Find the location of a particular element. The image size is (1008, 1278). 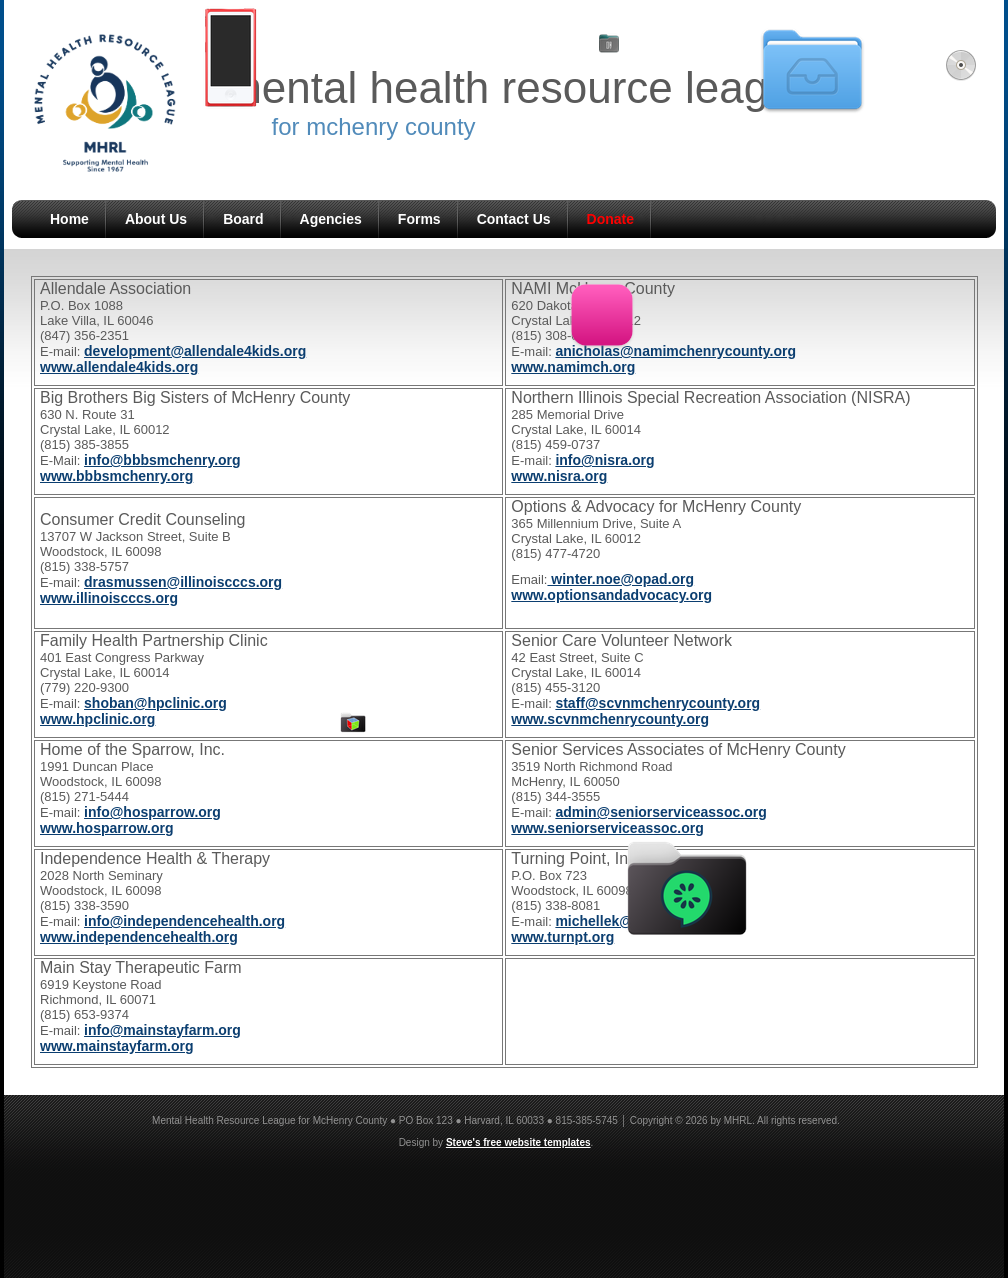

access your templates folder is located at coordinates (609, 43).